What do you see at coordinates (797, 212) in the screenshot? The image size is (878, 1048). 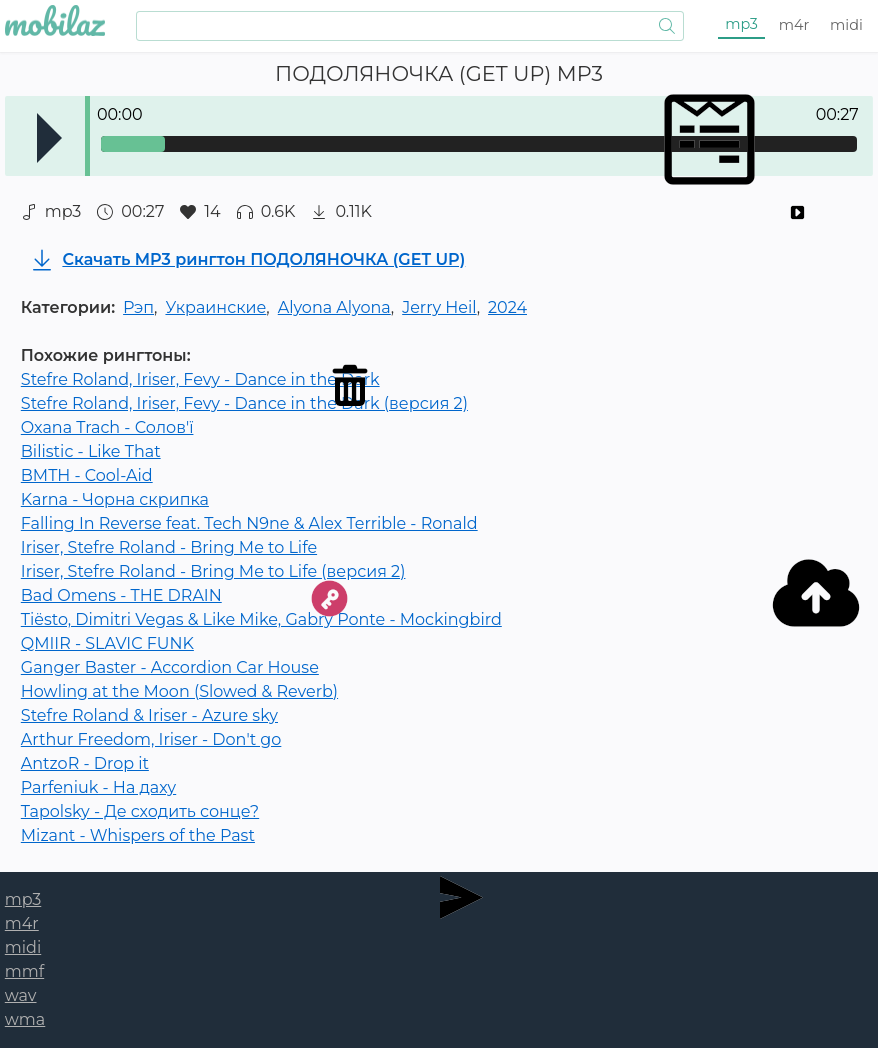 I see `play media or start video` at bounding box center [797, 212].